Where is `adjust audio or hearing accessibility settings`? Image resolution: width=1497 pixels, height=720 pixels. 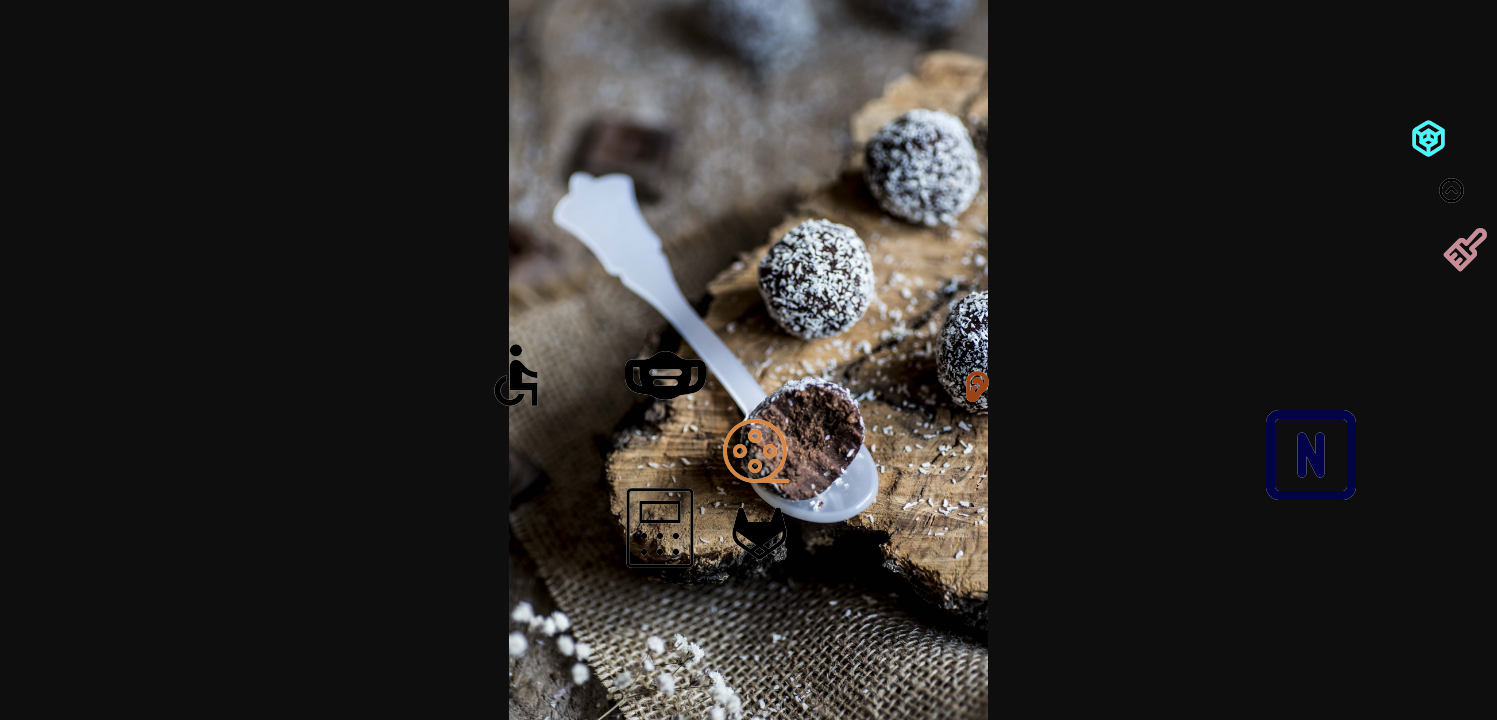
adjust audio or hearing accessibility settings is located at coordinates (977, 386).